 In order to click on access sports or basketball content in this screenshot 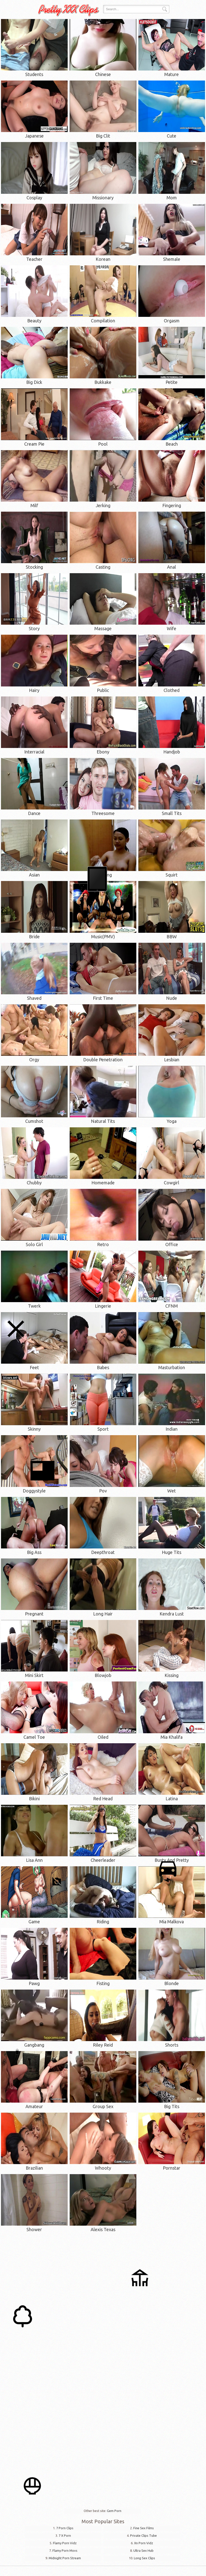, I will do `click(41, 2024)`.